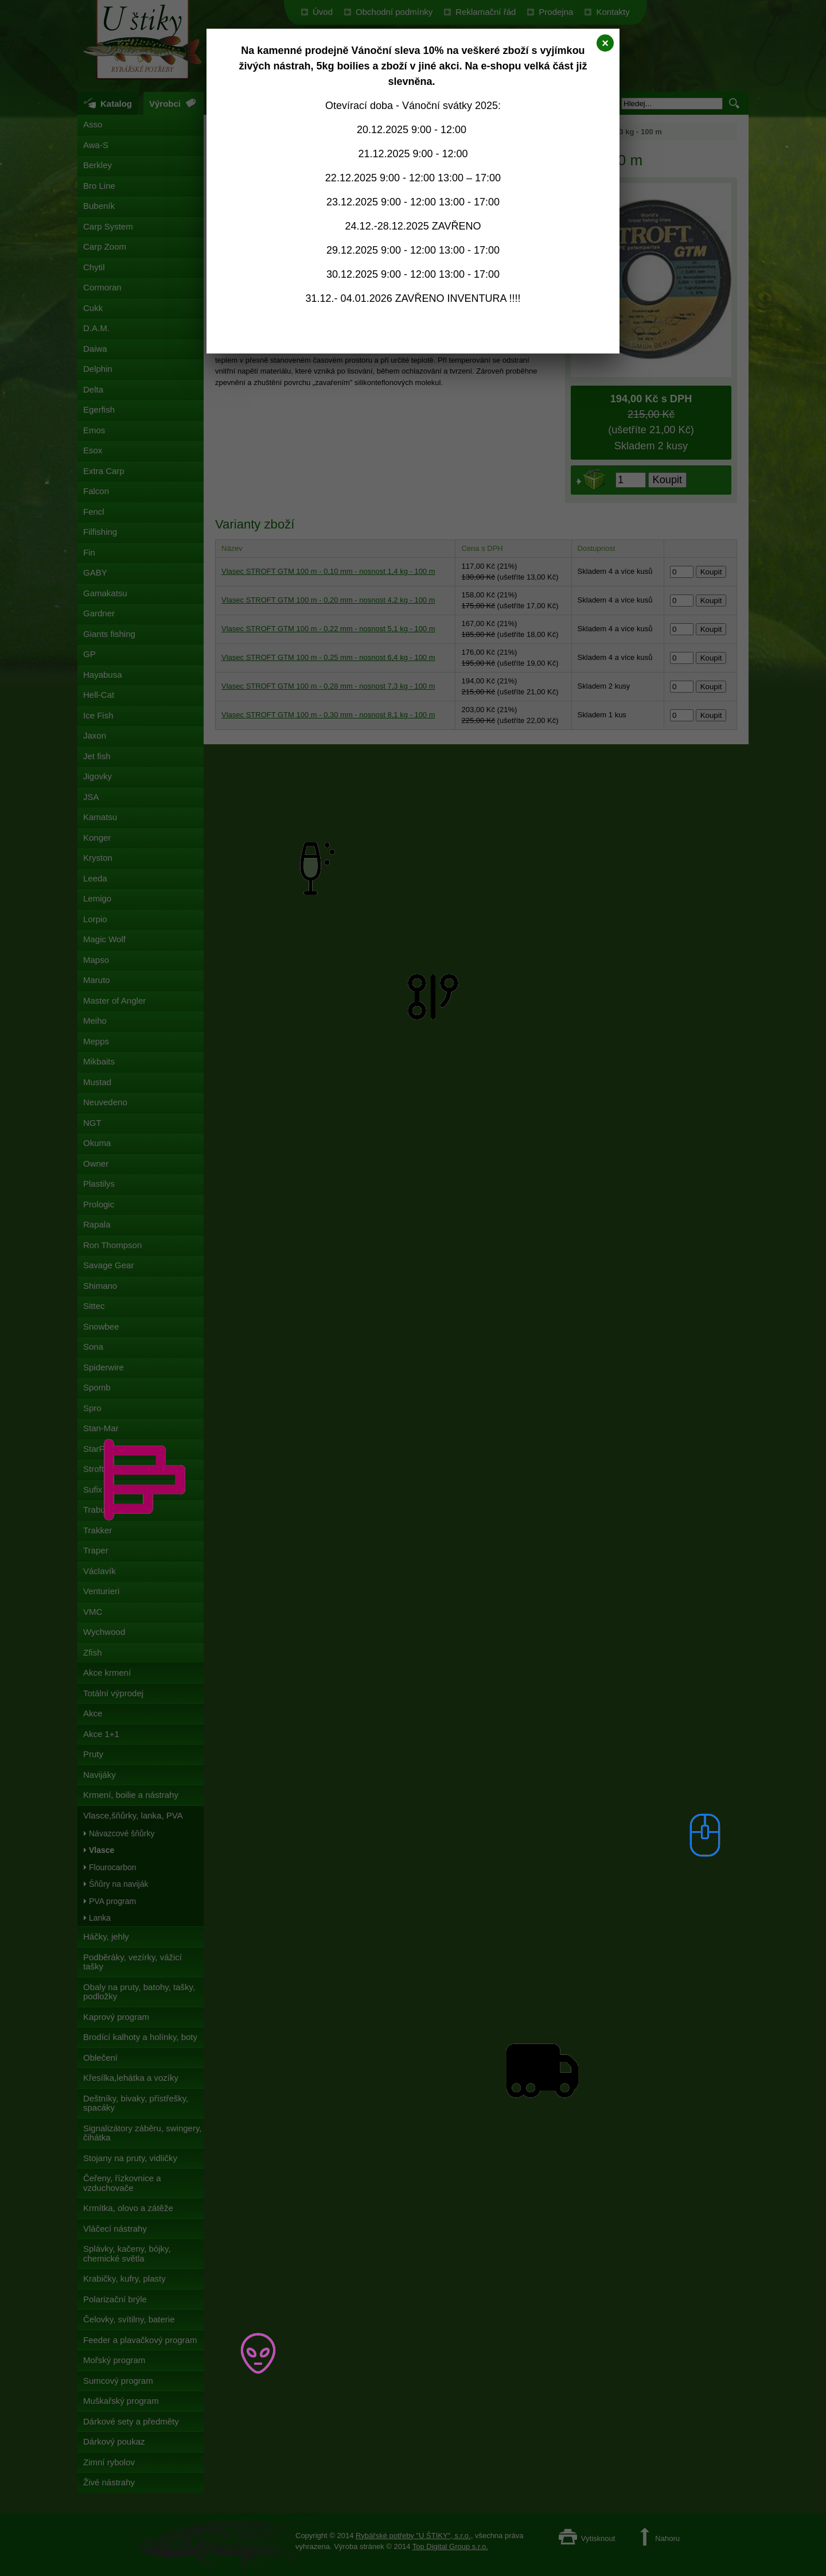 The width and height of the screenshot is (826, 2576). Describe the element at coordinates (141, 1479) in the screenshot. I see `view horizontal bar chart data` at that location.